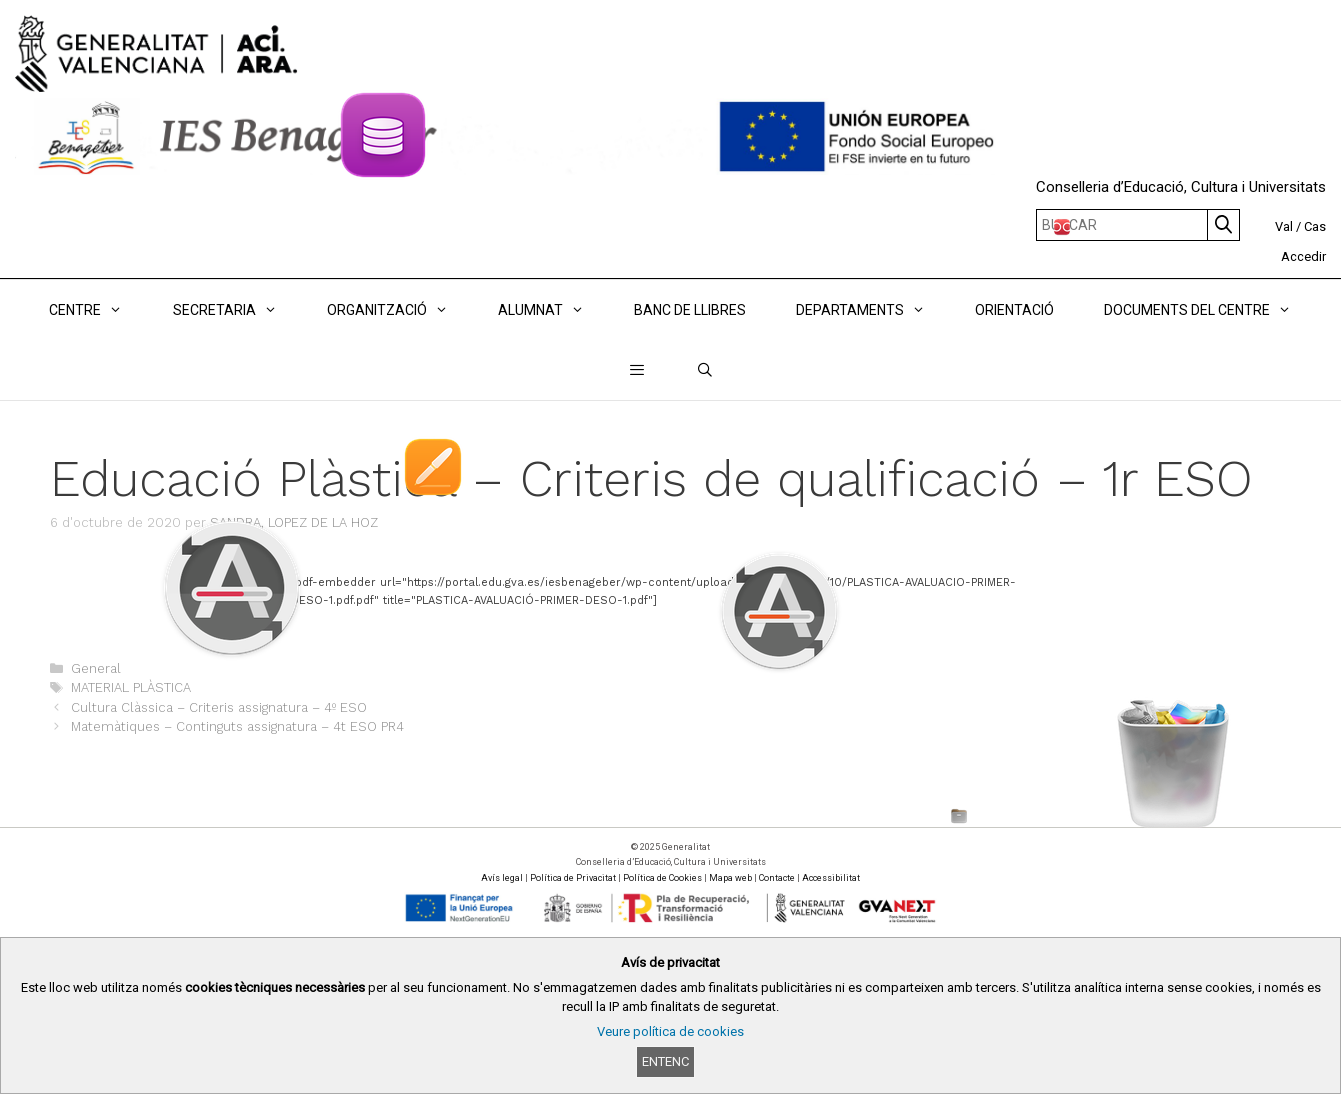 This screenshot has width=1341, height=1094. Describe the element at coordinates (433, 467) in the screenshot. I see `open LibreOffice Impress presentation software` at that location.